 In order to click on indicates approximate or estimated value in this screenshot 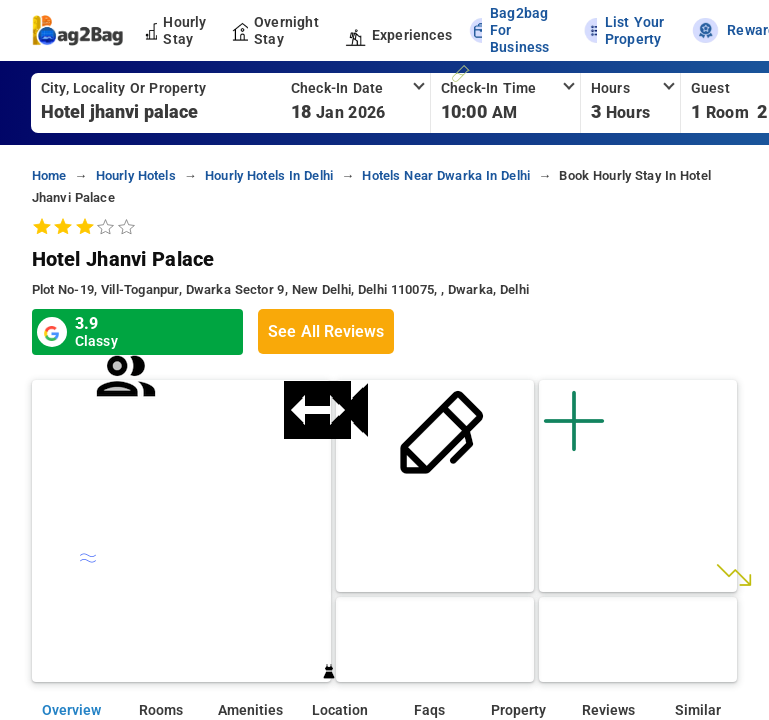, I will do `click(88, 558)`.